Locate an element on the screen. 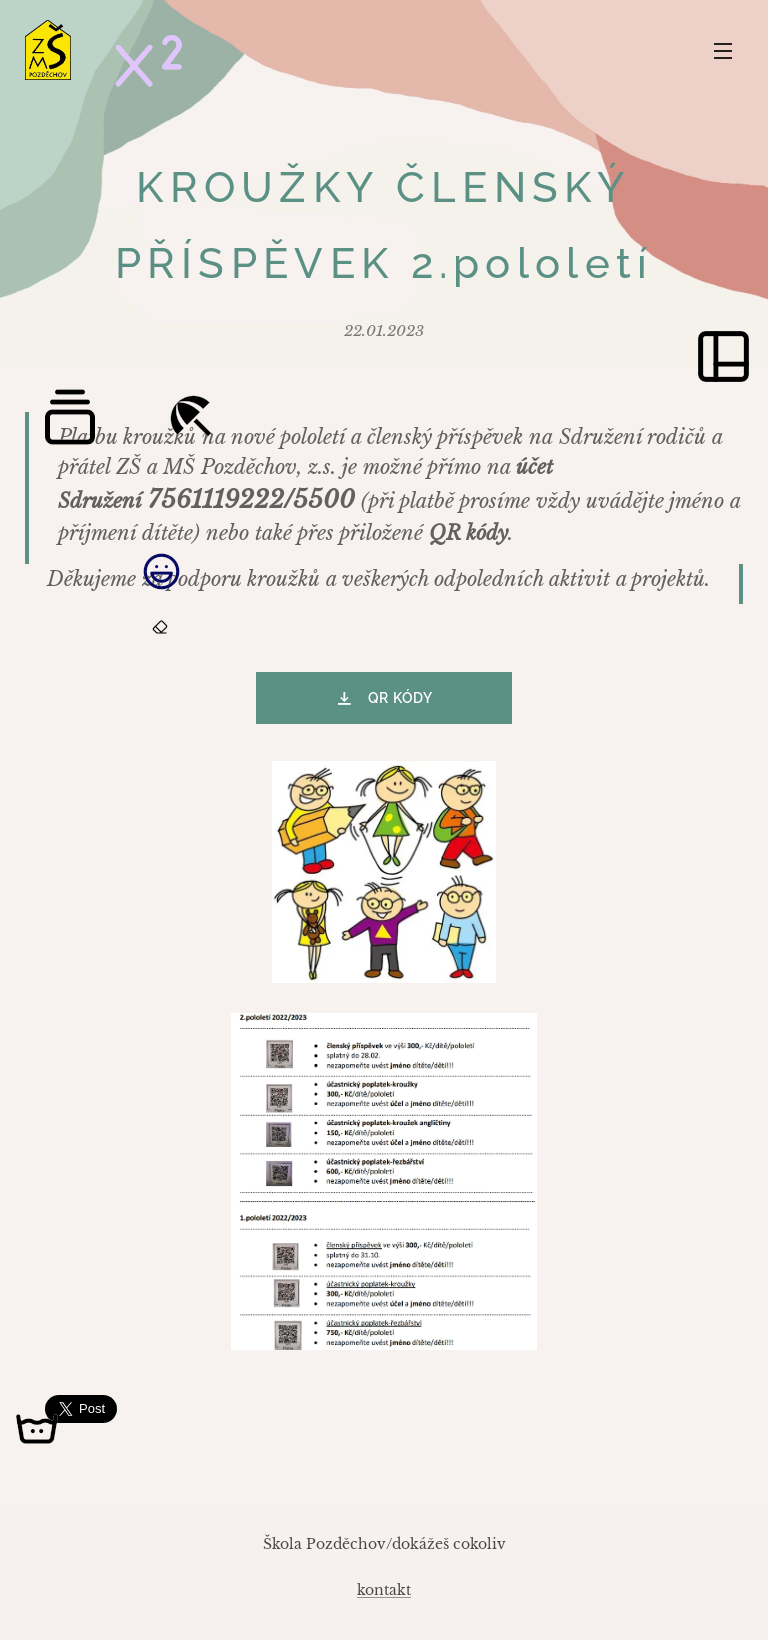  wash at low temperature setting is located at coordinates (37, 1429).